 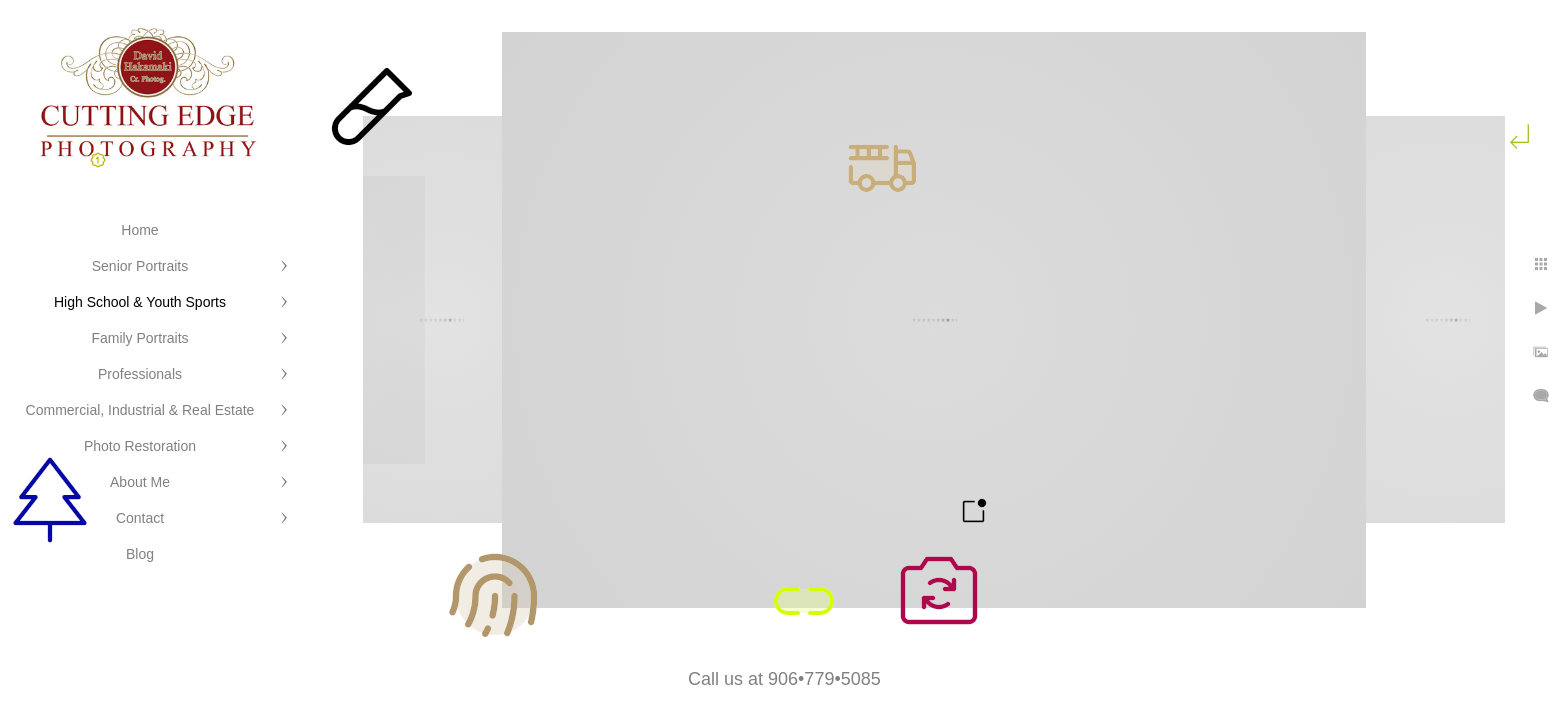 I want to click on access nature or outdoor-related content, so click(x=50, y=500).